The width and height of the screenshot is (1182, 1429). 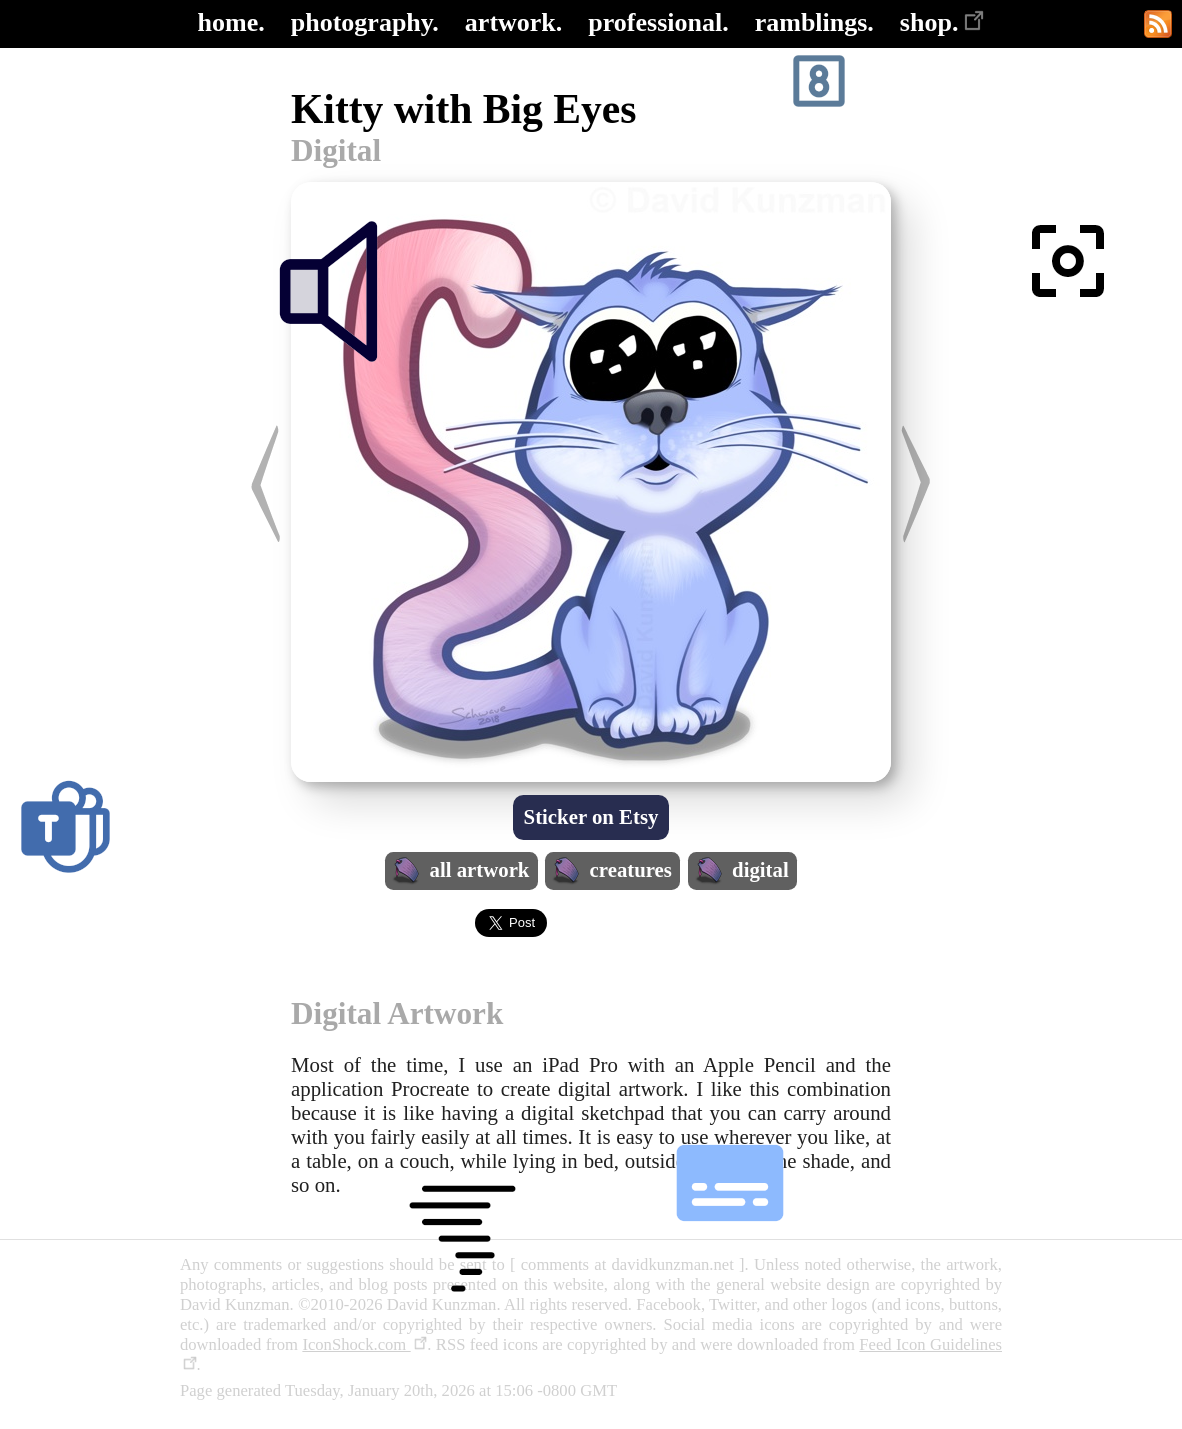 I want to click on center focus on camera viewfinder, so click(x=1068, y=261).